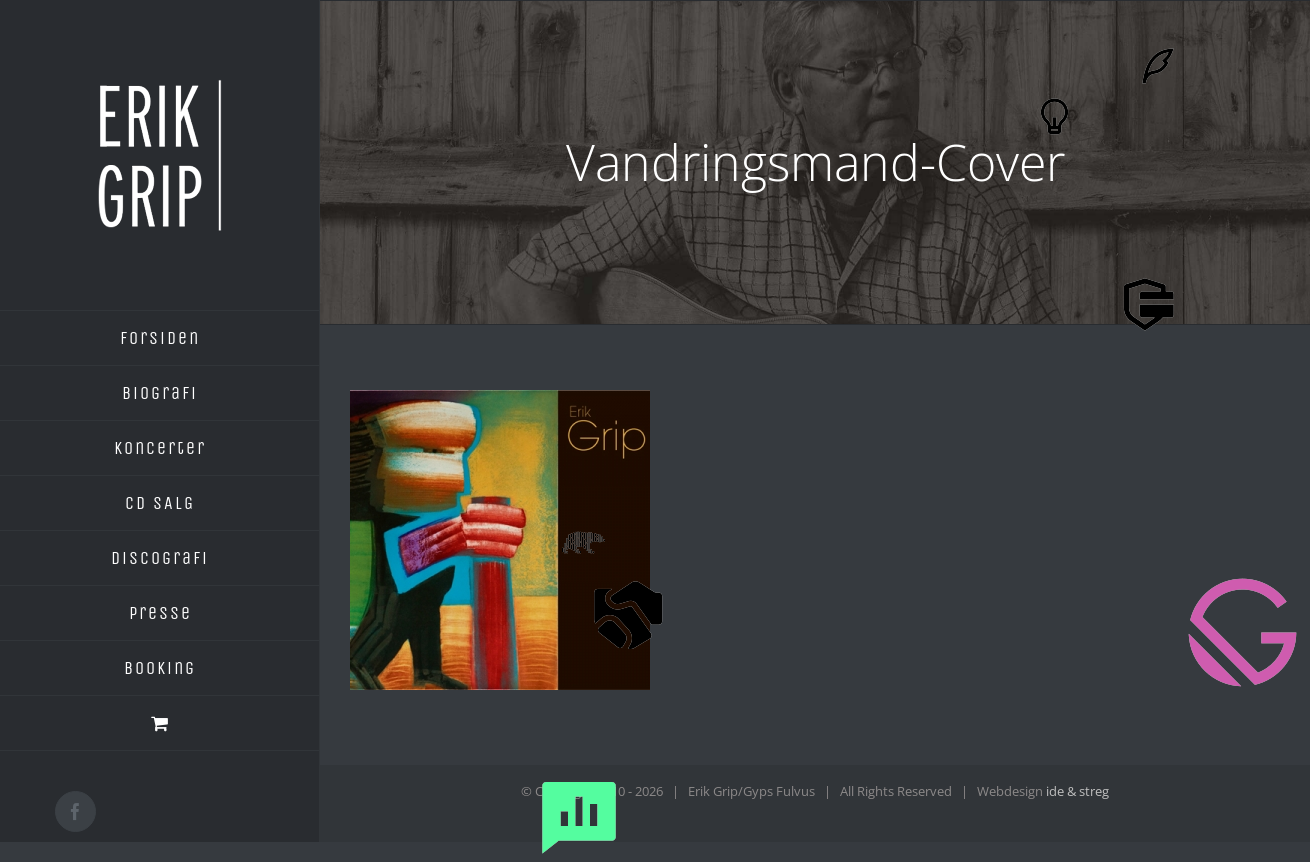  Describe the element at coordinates (583, 542) in the screenshot. I see `polars data library branding` at that location.